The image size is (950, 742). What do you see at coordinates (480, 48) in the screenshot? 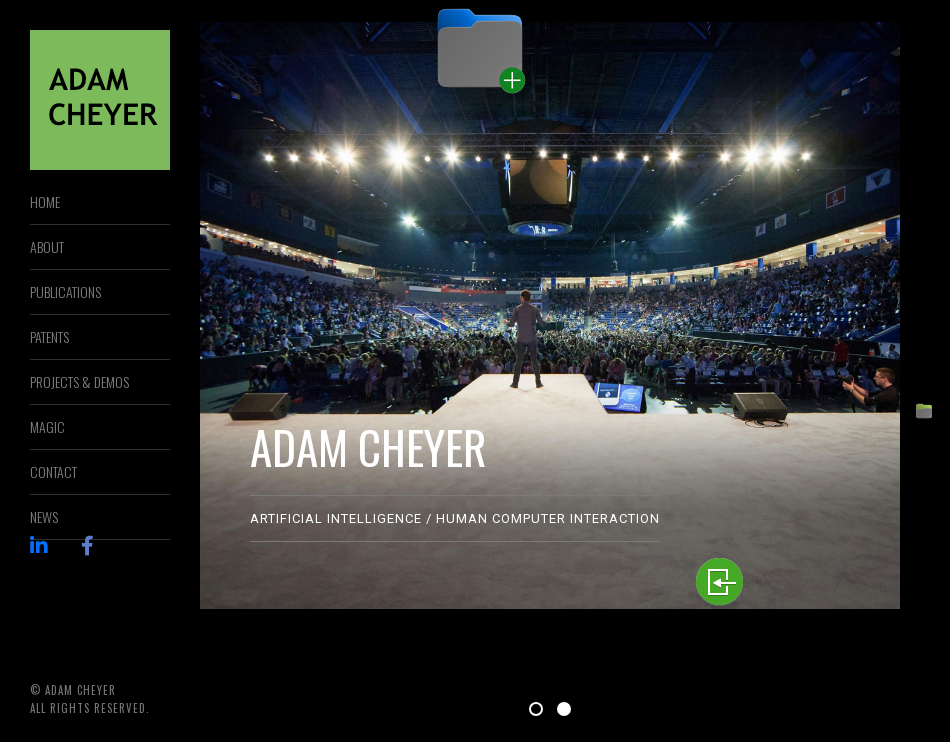
I see `create a new folder` at bounding box center [480, 48].